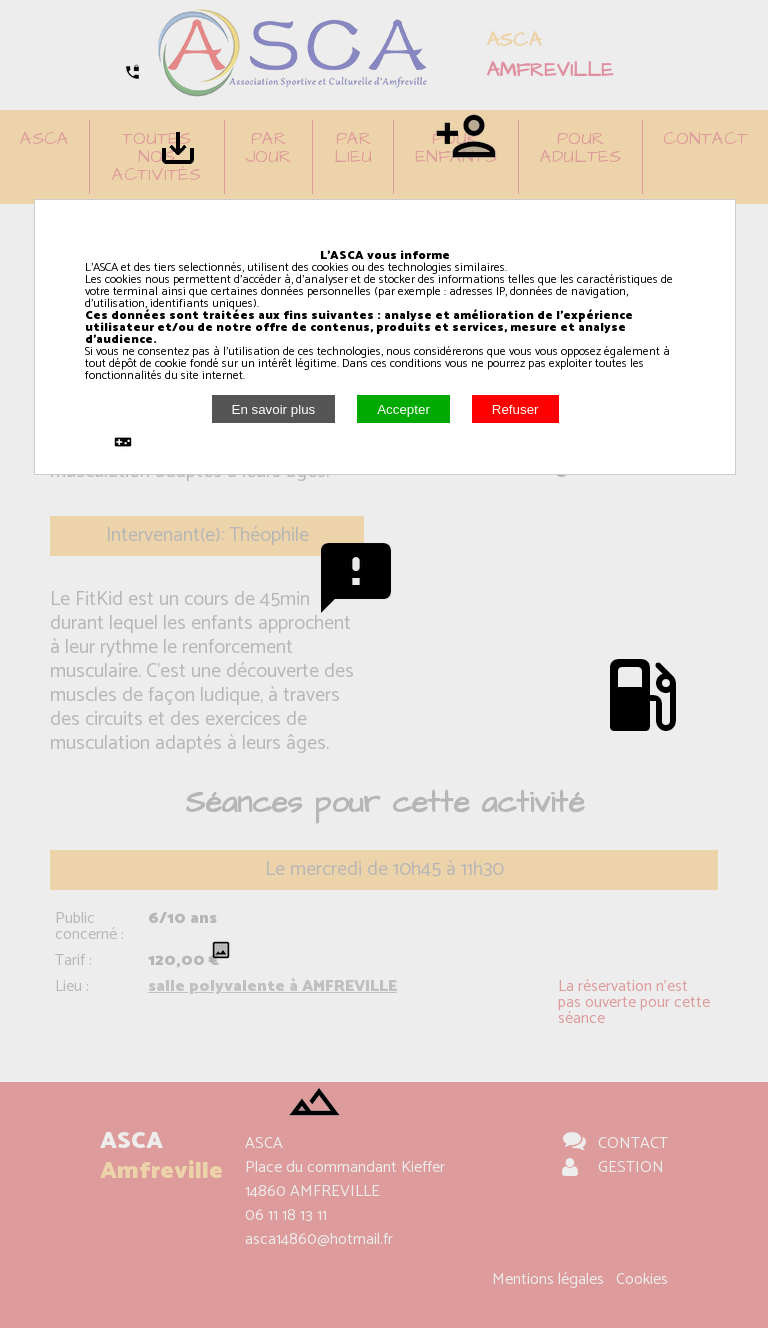 This screenshot has width=768, height=1328. I want to click on view photos or images, so click(221, 950).